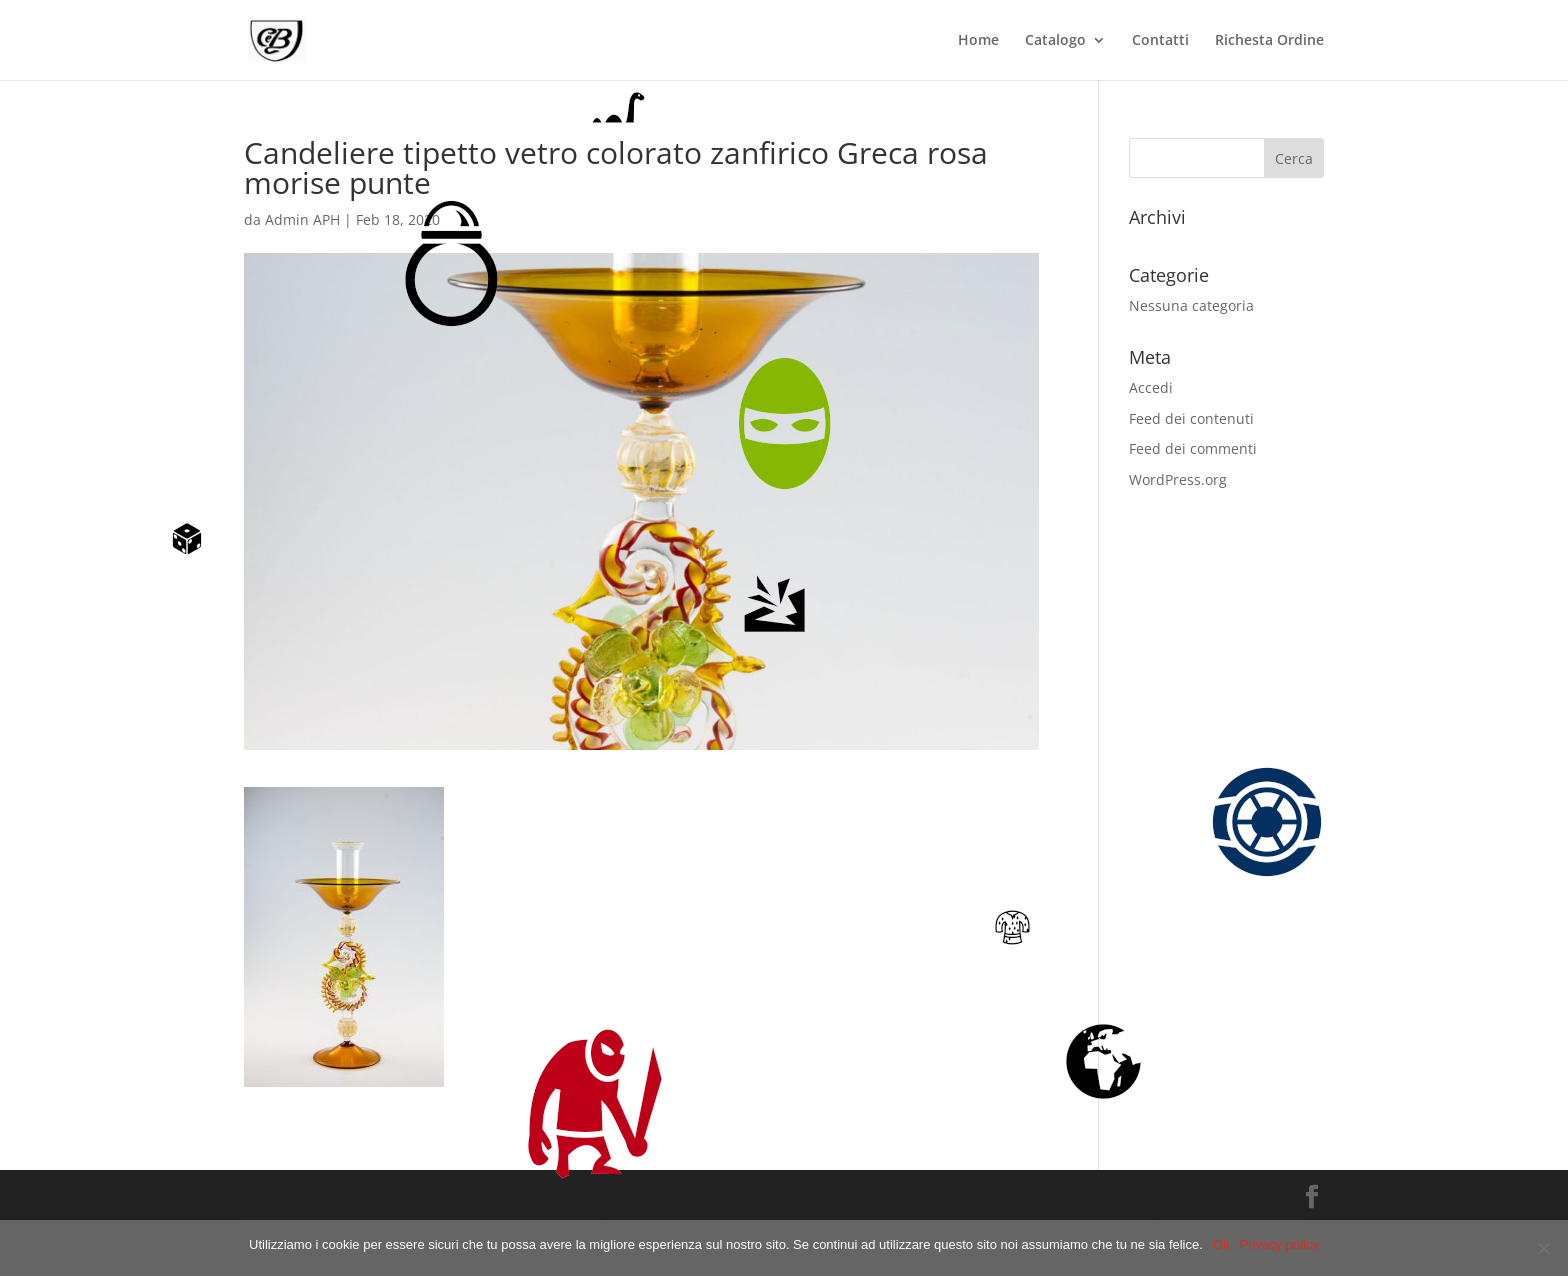 The height and width of the screenshot is (1276, 1568). What do you see at coordinates (618, 107) in the screenshot?
I see `access sea creatures or aquatic animals category` at bounding box center [618, 107].